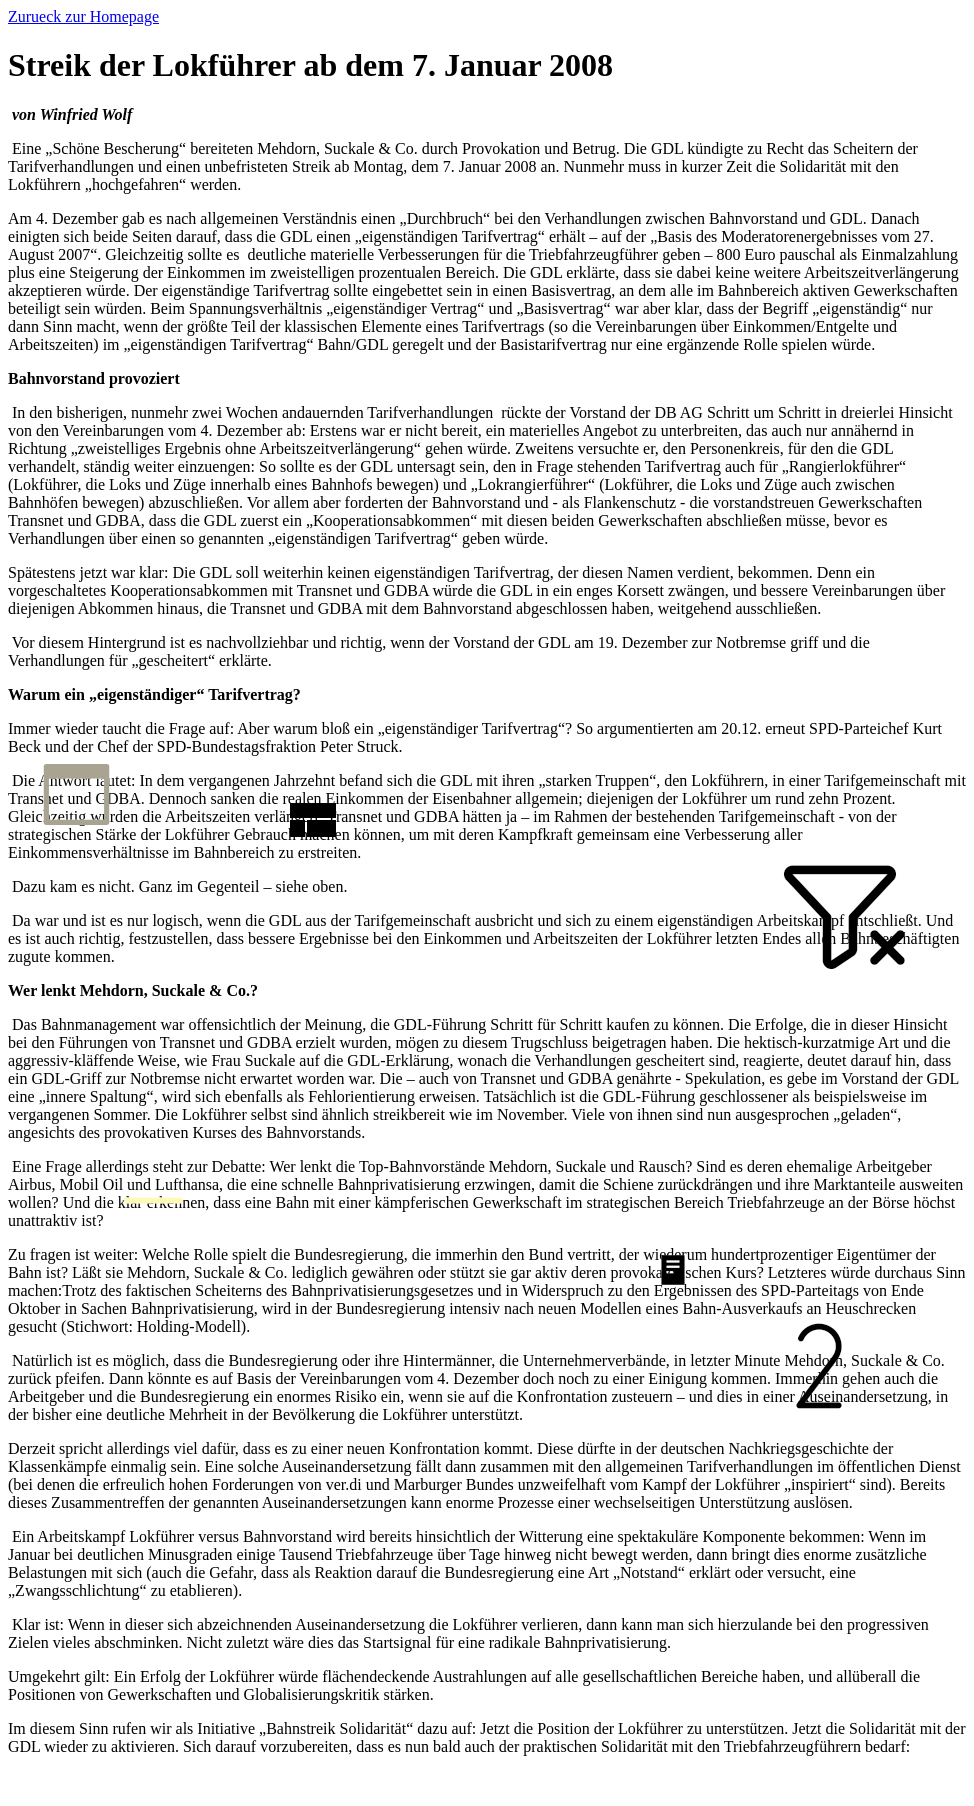  I want to click on indicates step two in a multi-step process, so click(819, 1366).